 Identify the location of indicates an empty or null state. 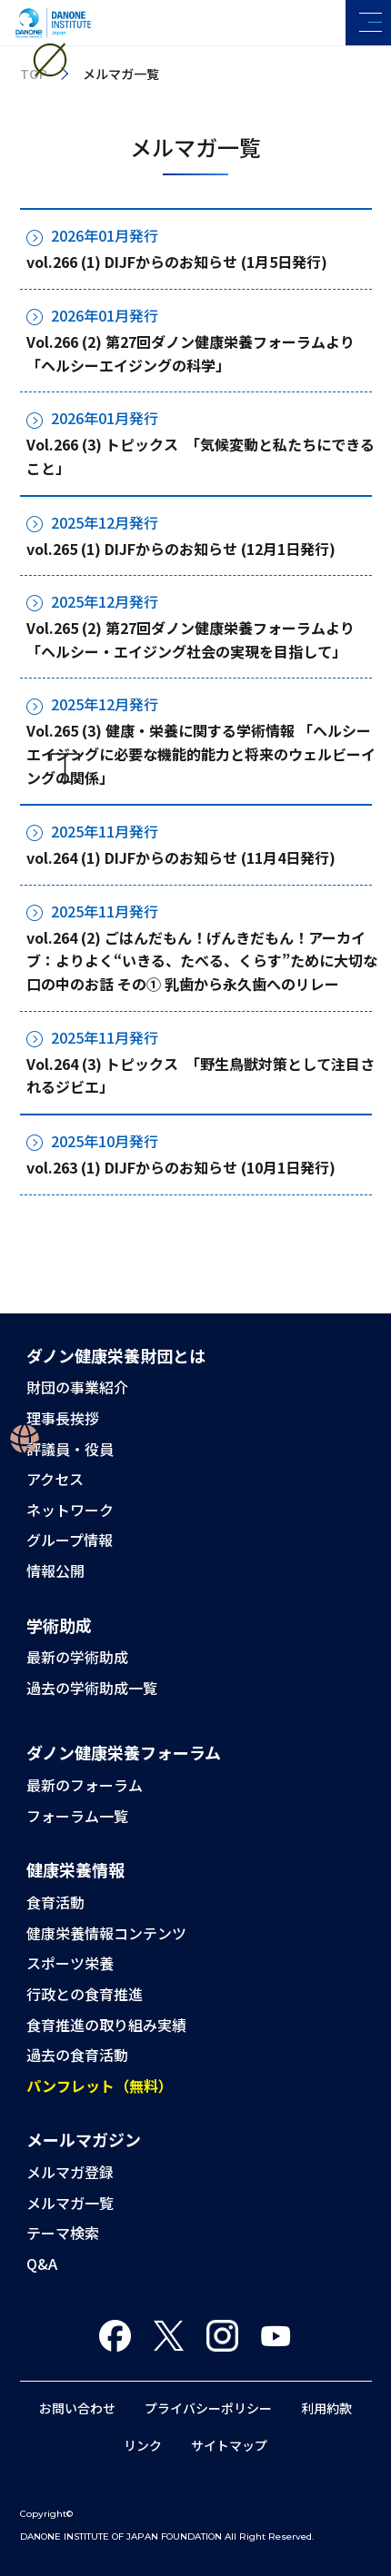
(50, 60).